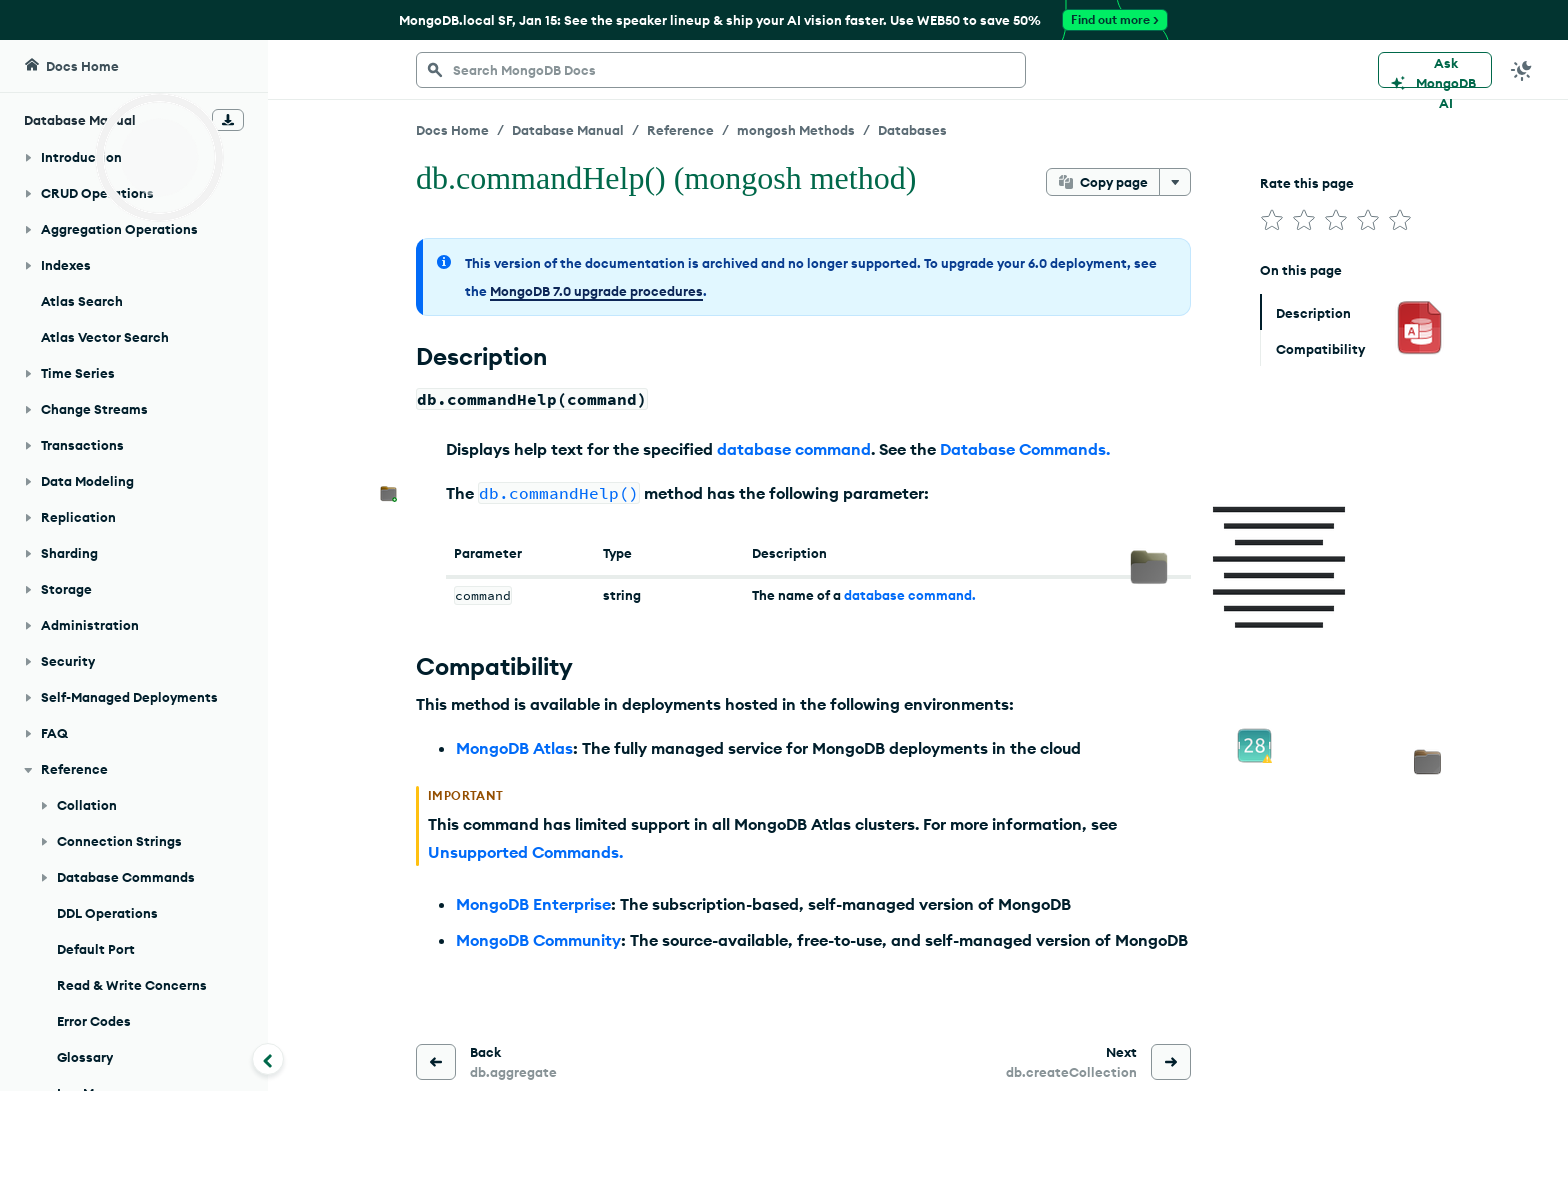 Image resolution: width=1568 pixels, height=1186 pixels. I want to click on center align text, so click(1279, 570).